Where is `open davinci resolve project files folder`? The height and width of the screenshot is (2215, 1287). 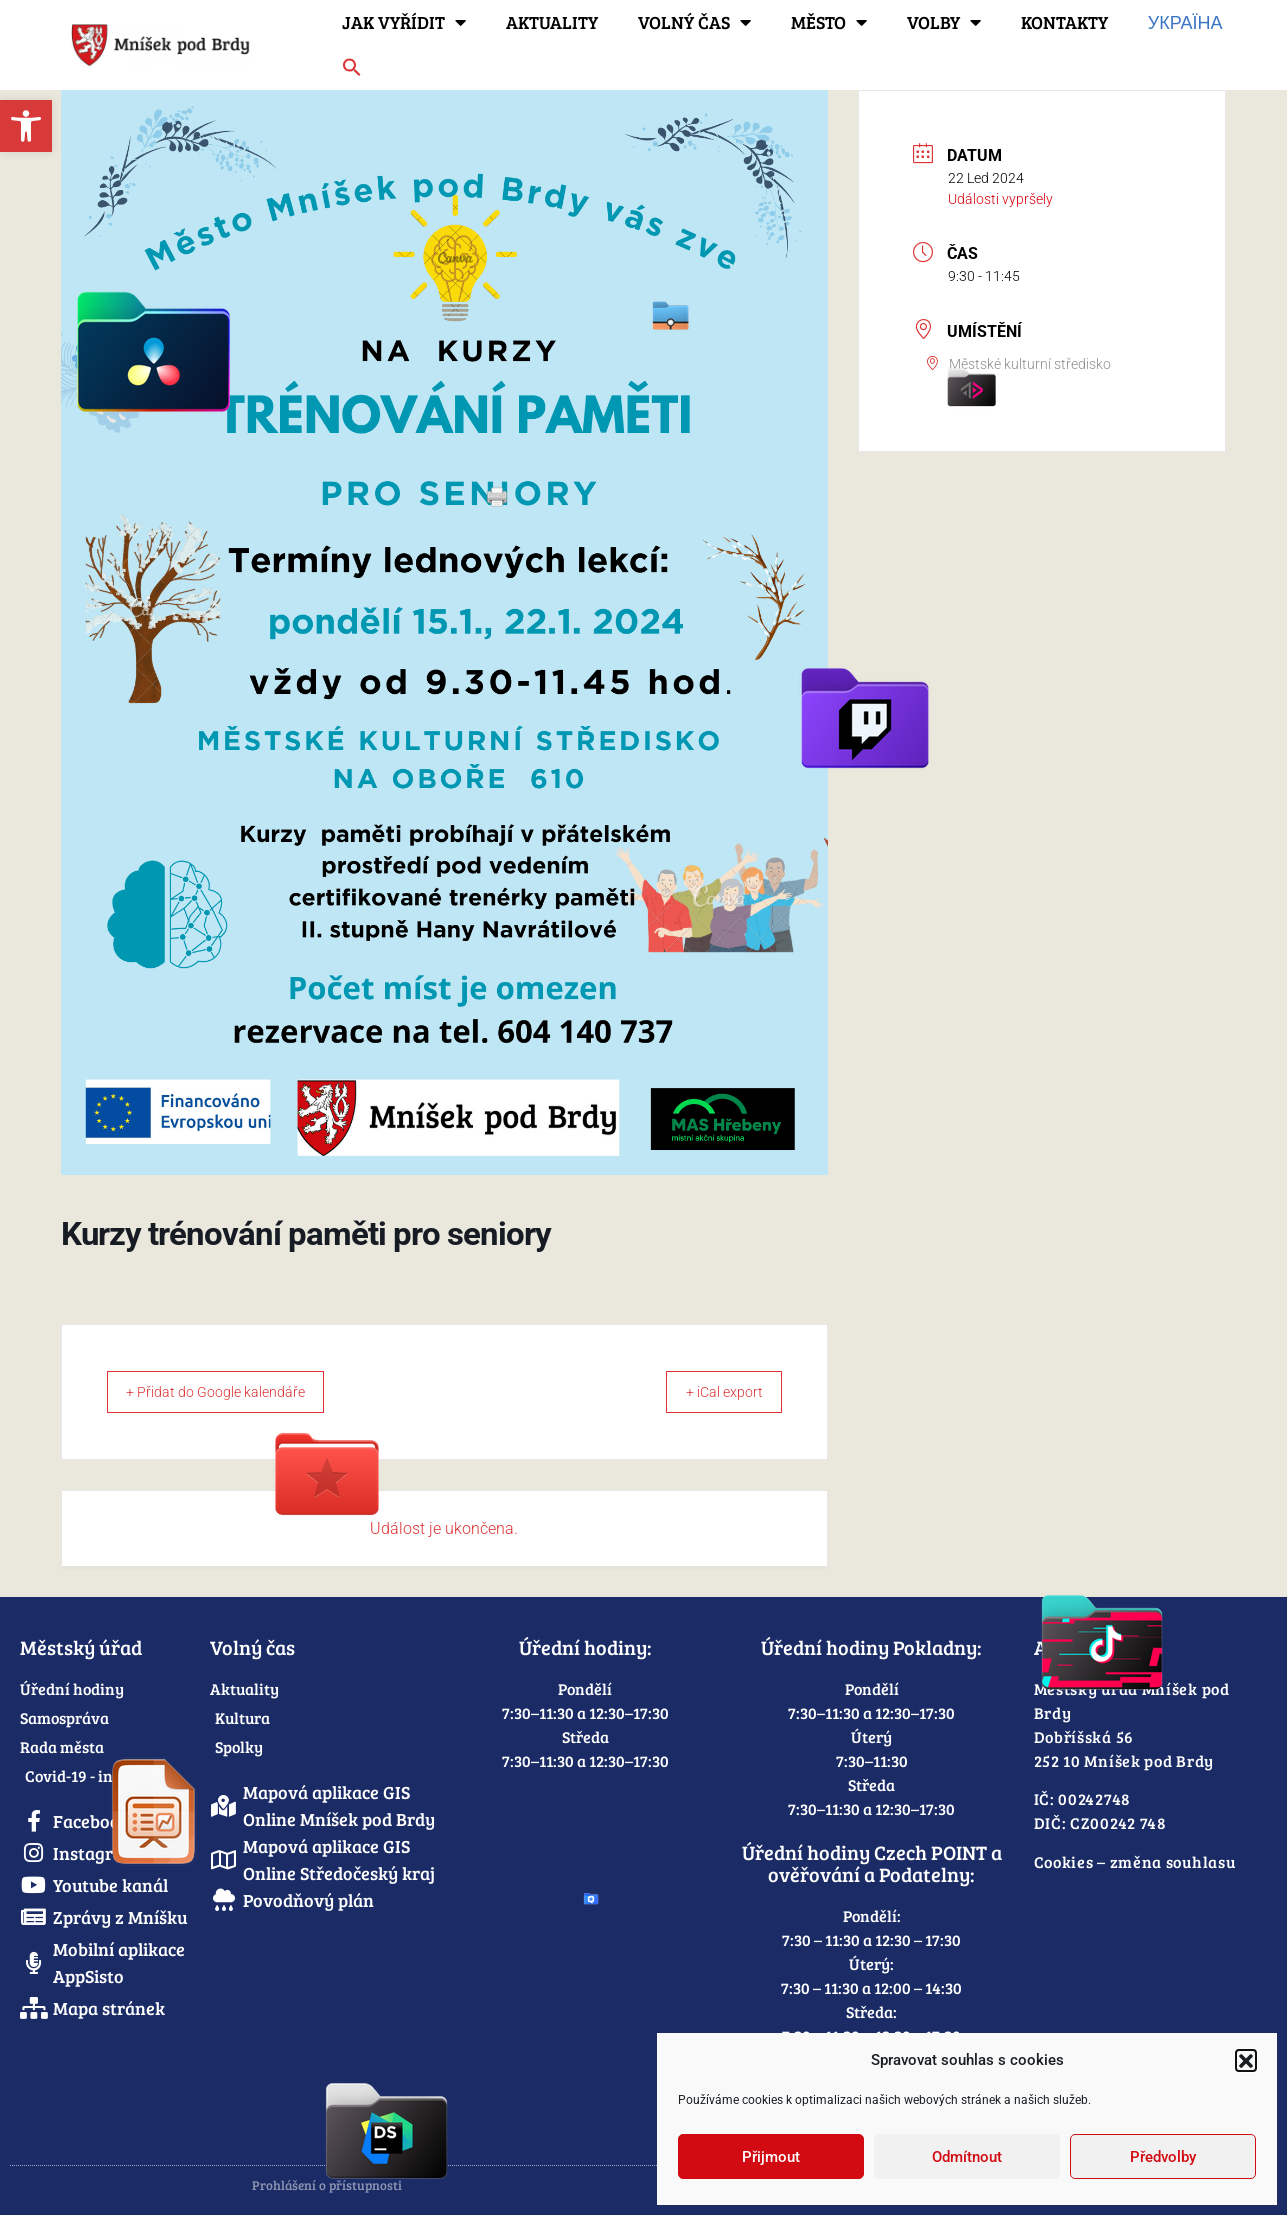
open davinci resolve project files folder is located at coordinates (153, 356).